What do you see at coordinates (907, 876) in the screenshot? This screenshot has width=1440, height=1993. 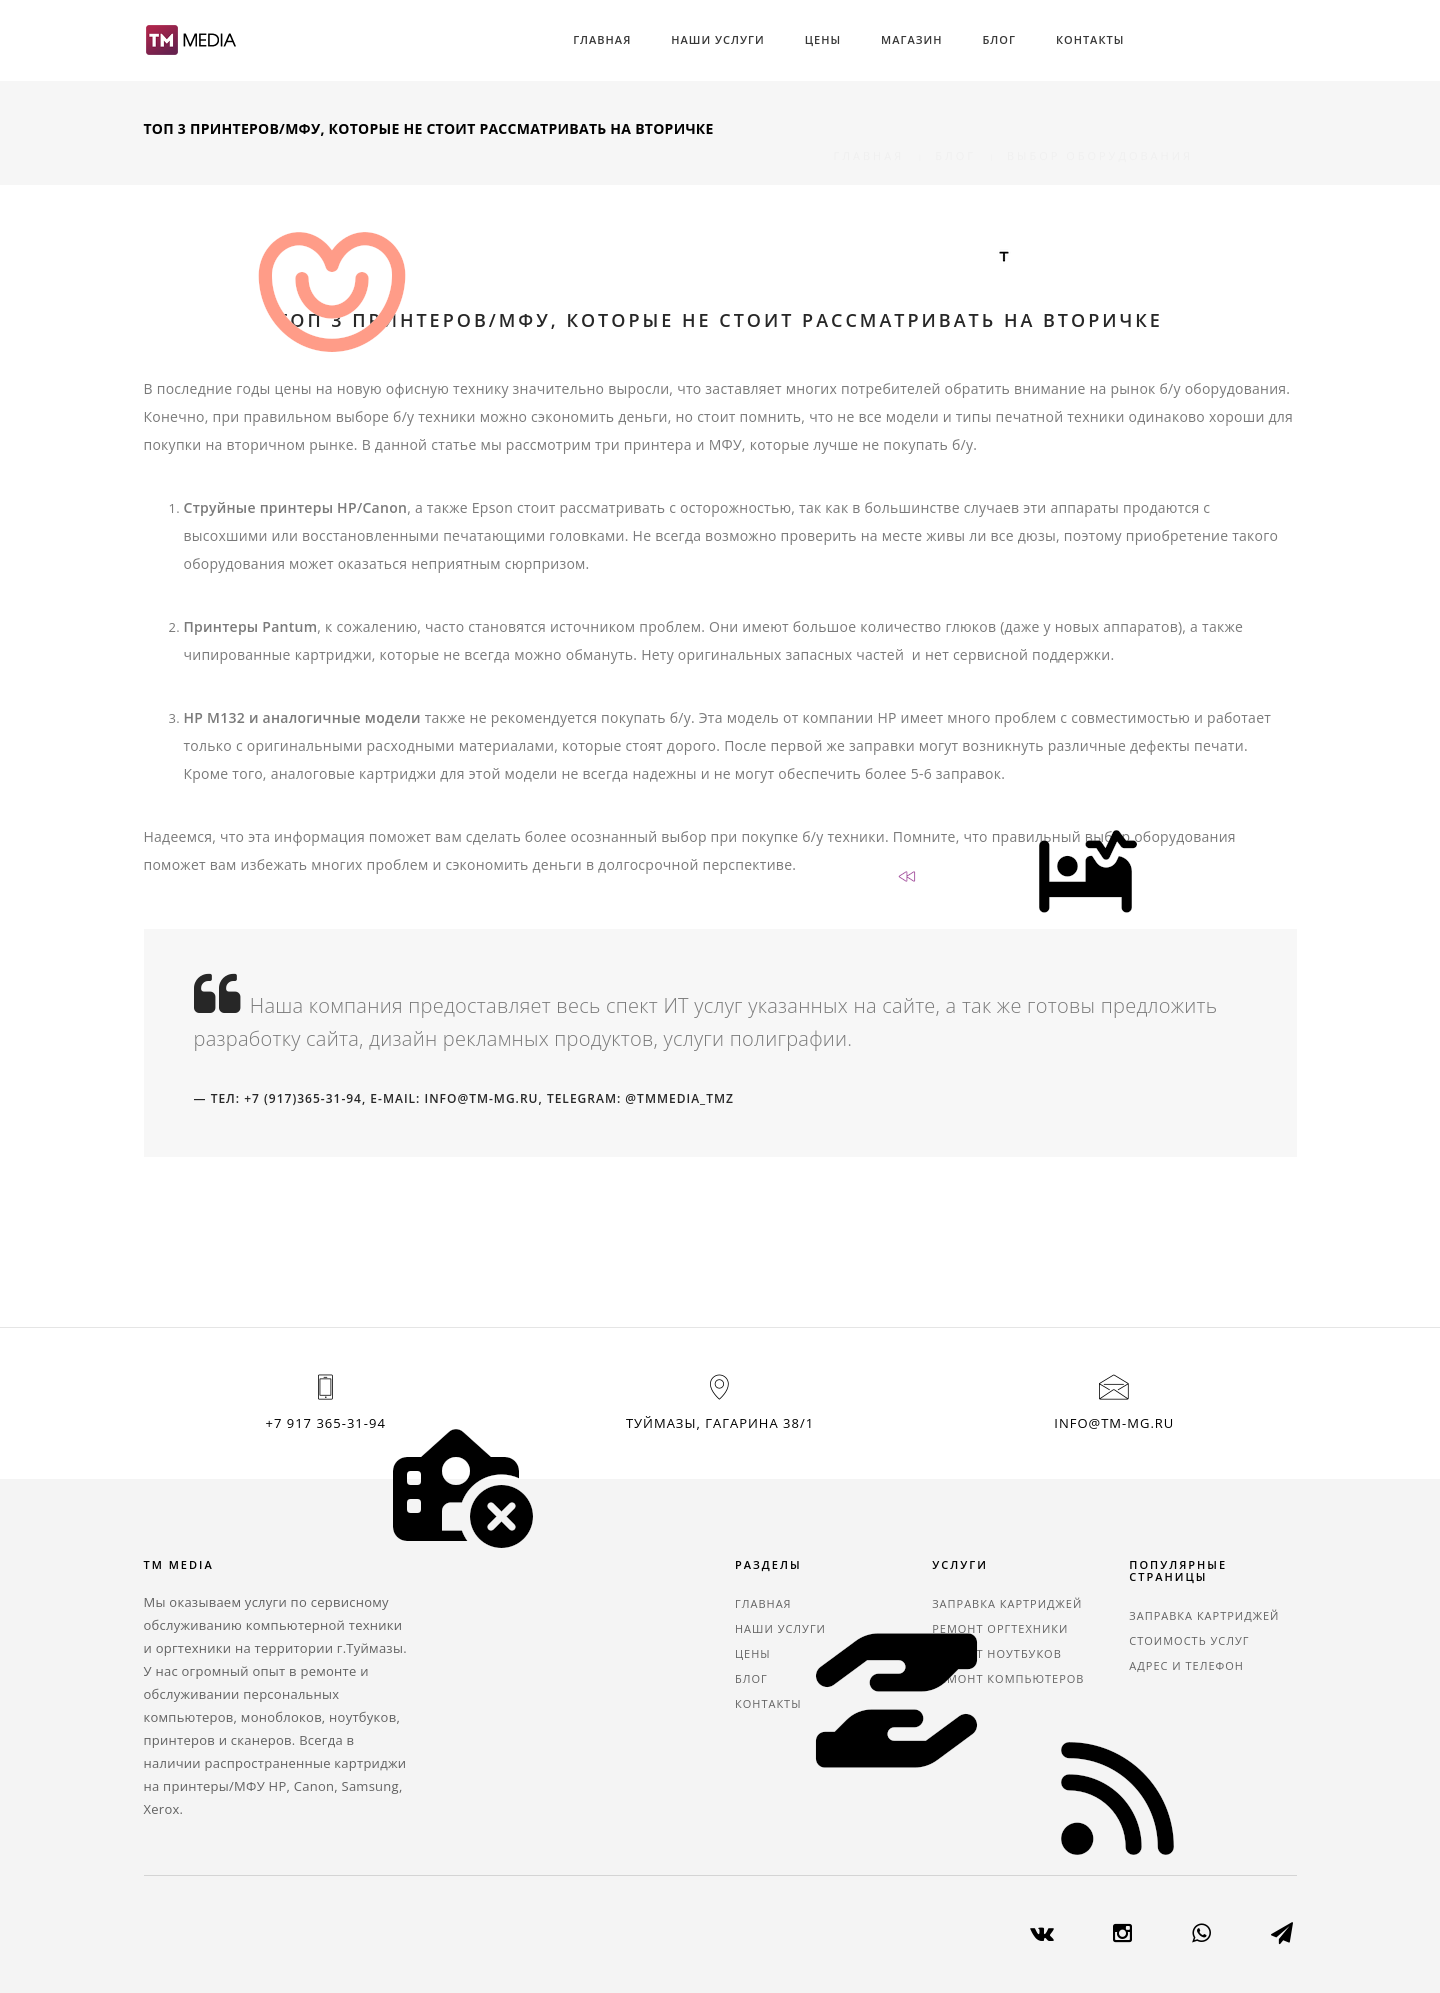 I see `rewind or skip backward in media playback` at bounding box center [907, 876].